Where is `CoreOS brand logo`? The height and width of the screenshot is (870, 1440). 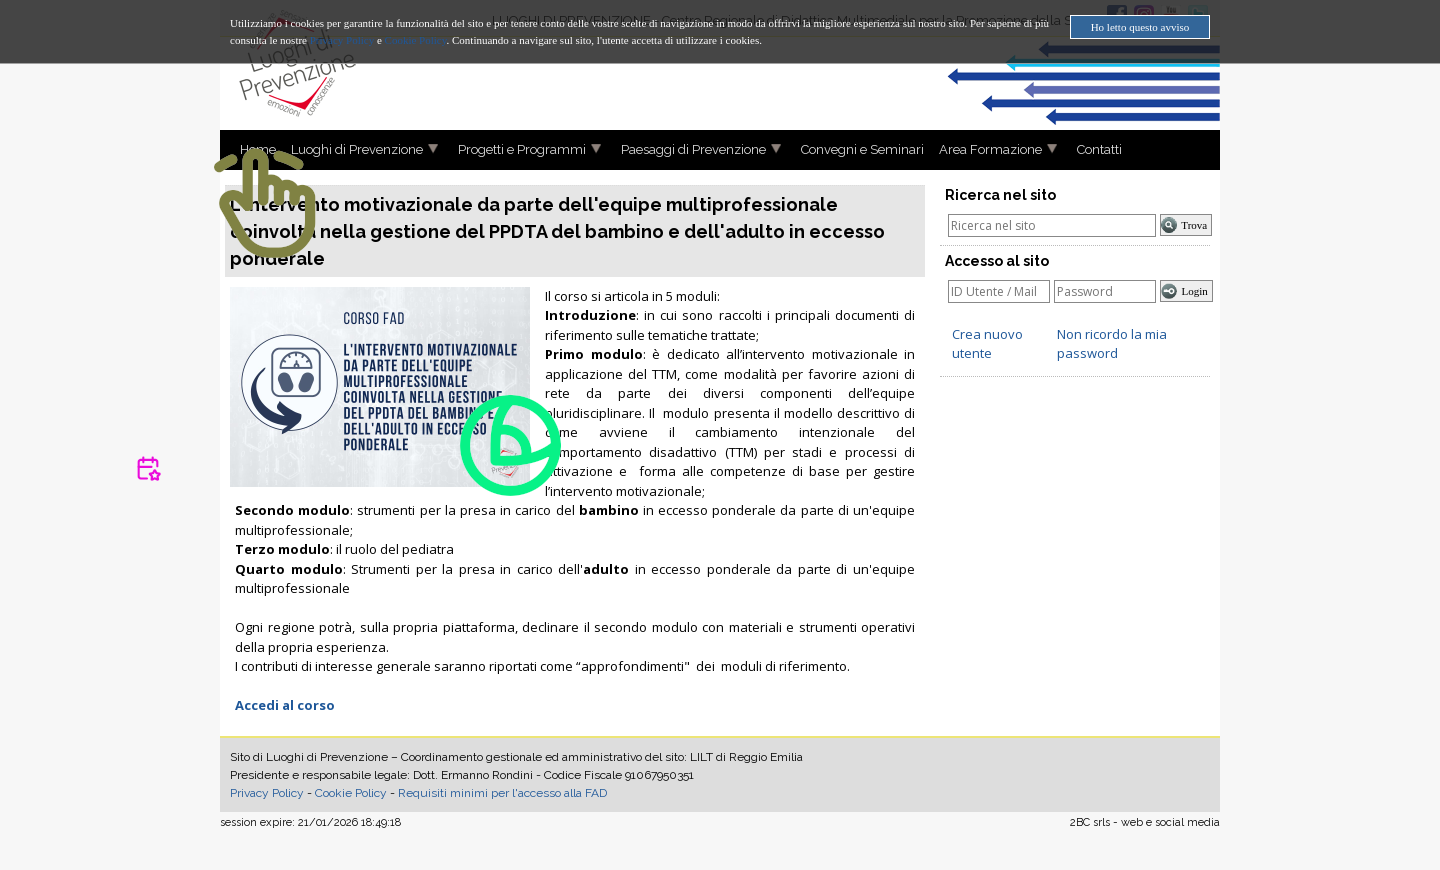
CoreOS brand logo is located at coordinates (510, 445).